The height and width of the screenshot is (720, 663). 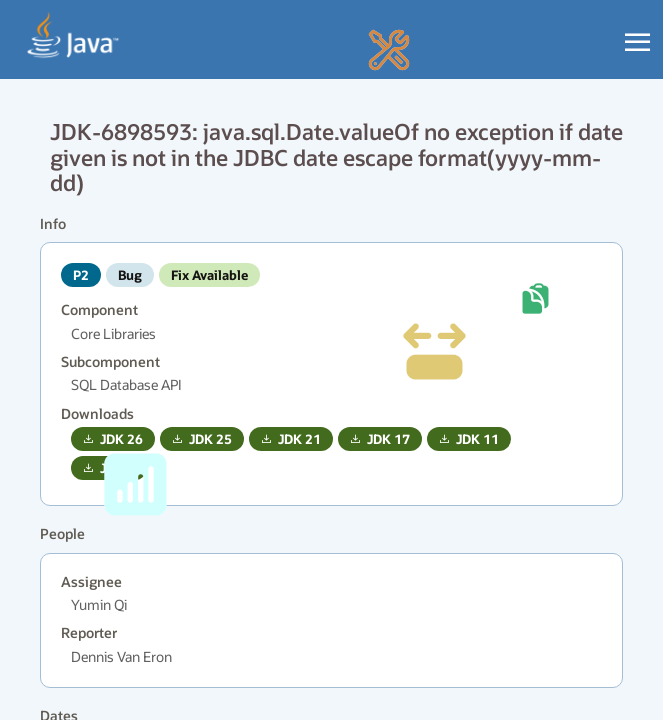 I want to click on copy content to clipboard, so click(x=535, y=298).